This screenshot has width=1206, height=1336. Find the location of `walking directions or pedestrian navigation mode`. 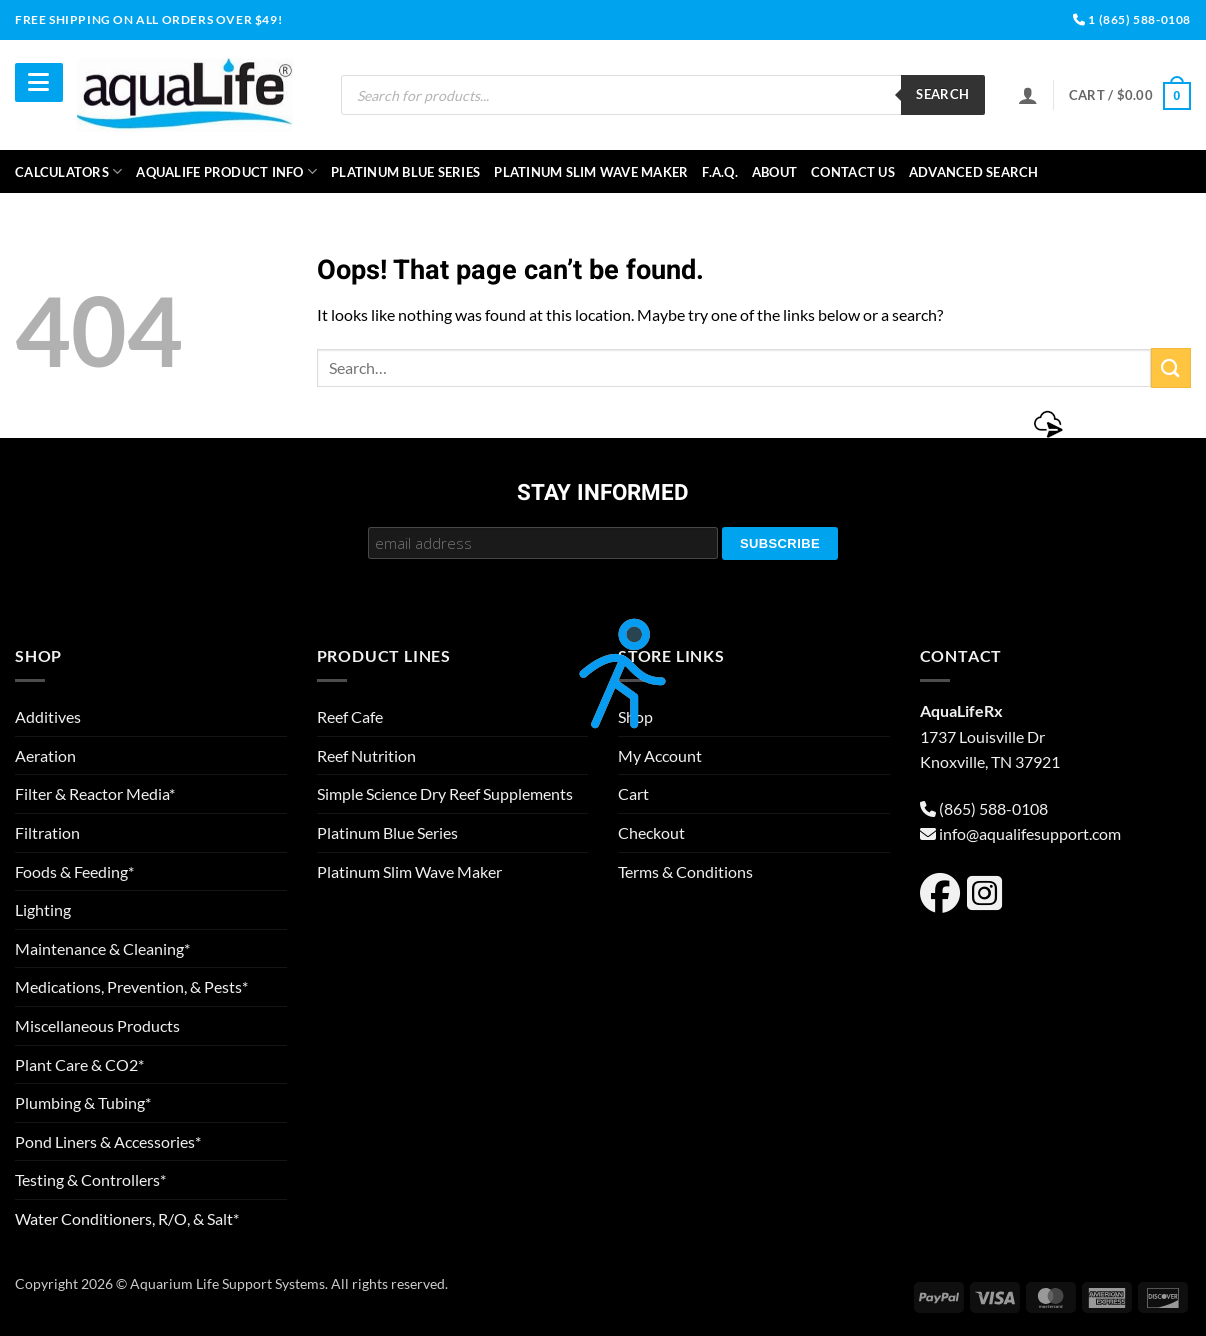

walking directions or pedestrian navigation mode is located at coordinates (622, 673).